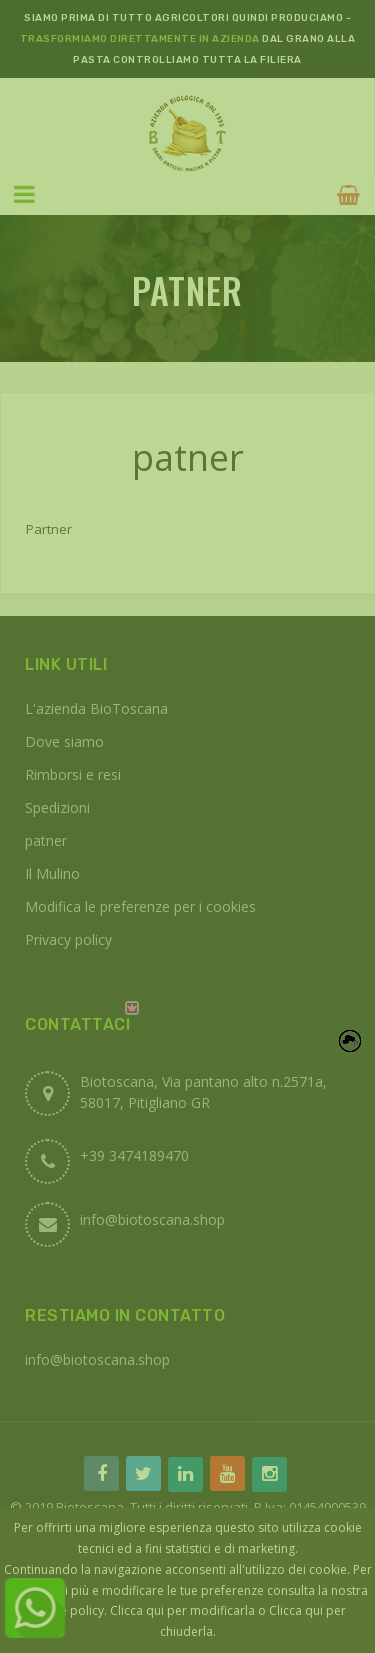 The height and width of the screenshot is (1653, 375). I want to click on web awesome brand logo, so click(132, 1008).